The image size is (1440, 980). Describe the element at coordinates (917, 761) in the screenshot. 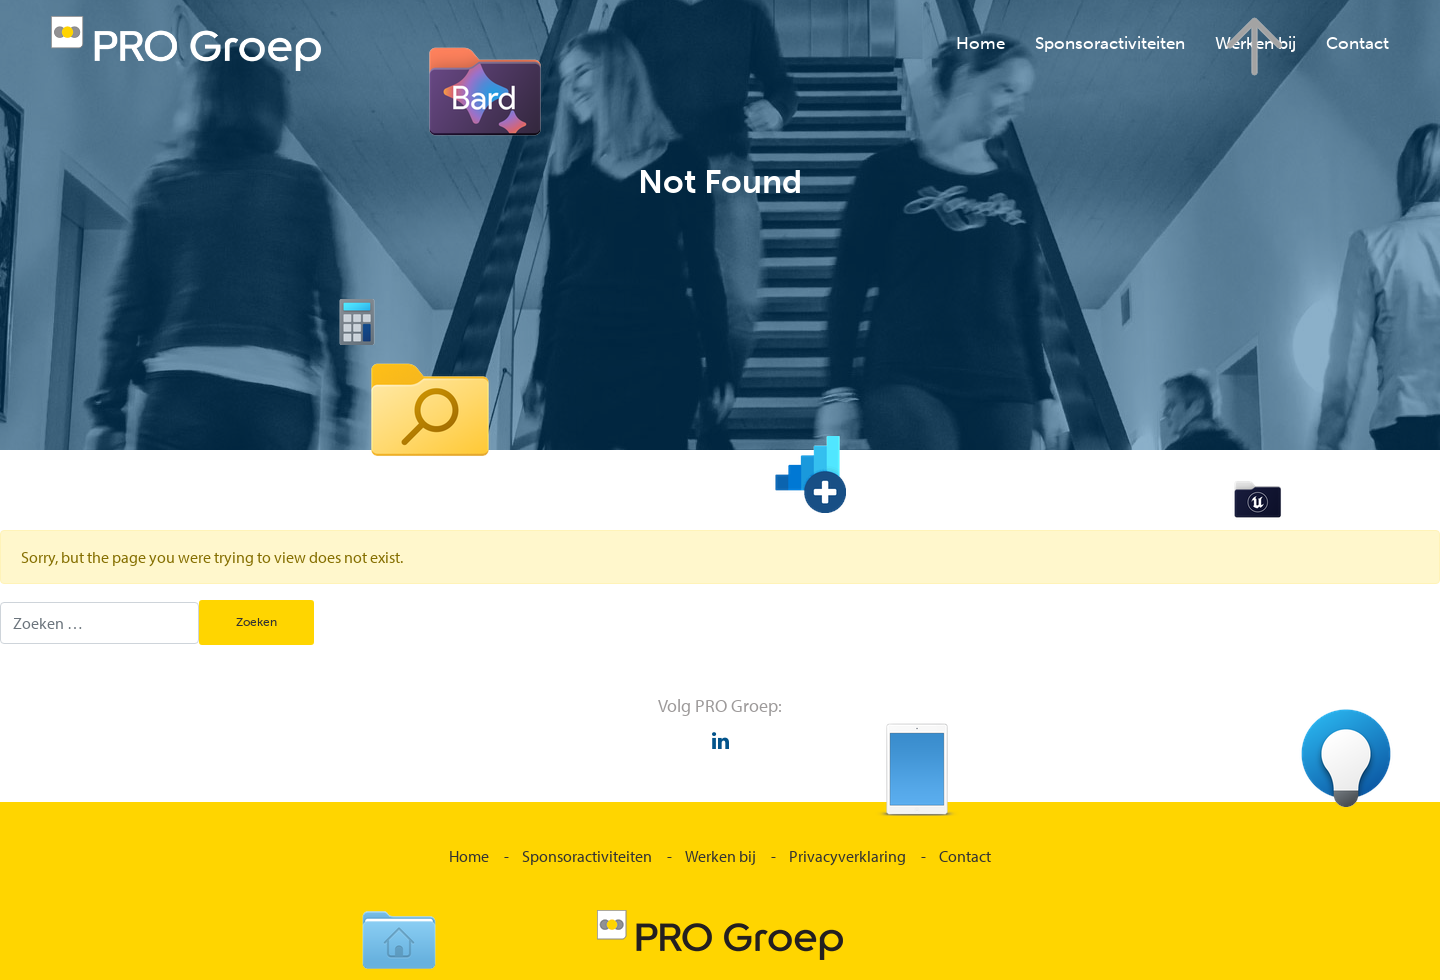

I see `iPad mini 2 device detected` at that location.